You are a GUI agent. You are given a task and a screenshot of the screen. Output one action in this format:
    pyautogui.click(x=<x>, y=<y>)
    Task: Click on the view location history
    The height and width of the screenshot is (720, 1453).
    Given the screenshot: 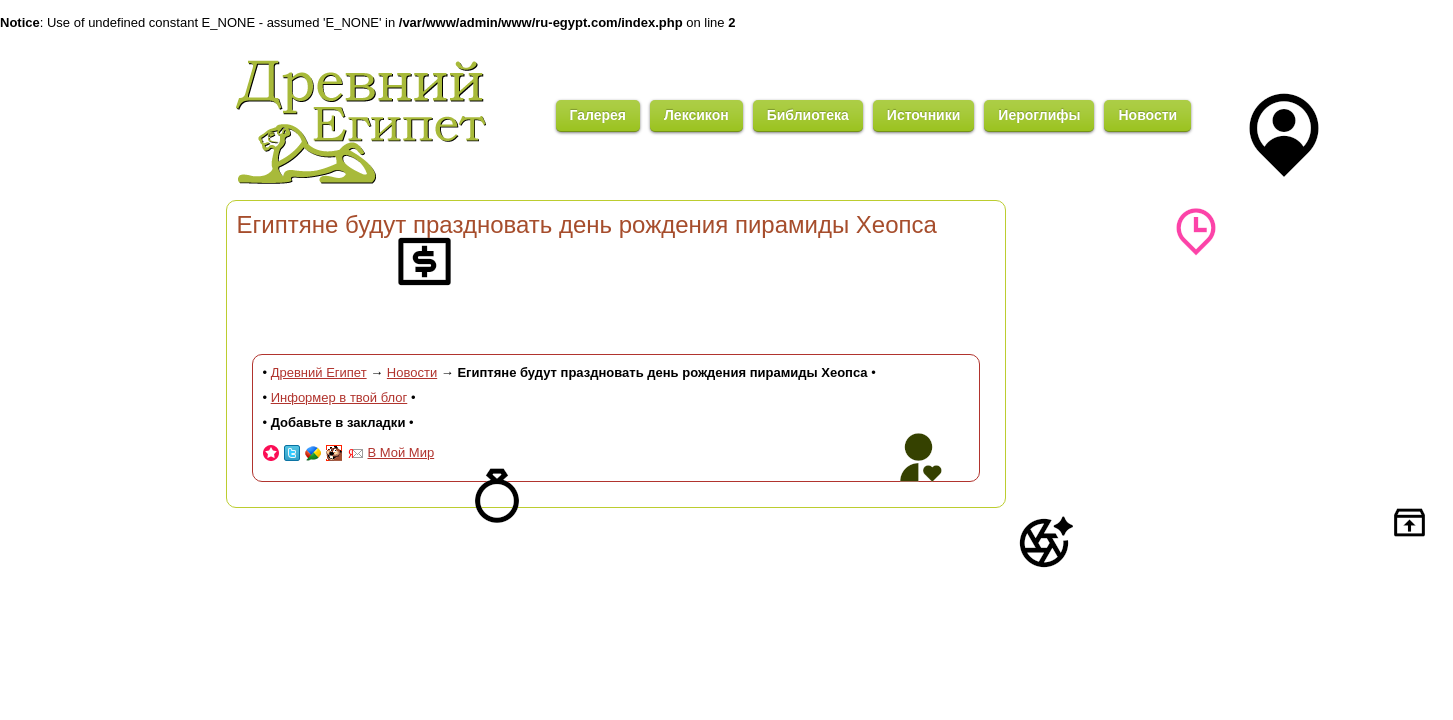 What is the action you would take?
    pyautogui.click(x=1196, y=230)
    